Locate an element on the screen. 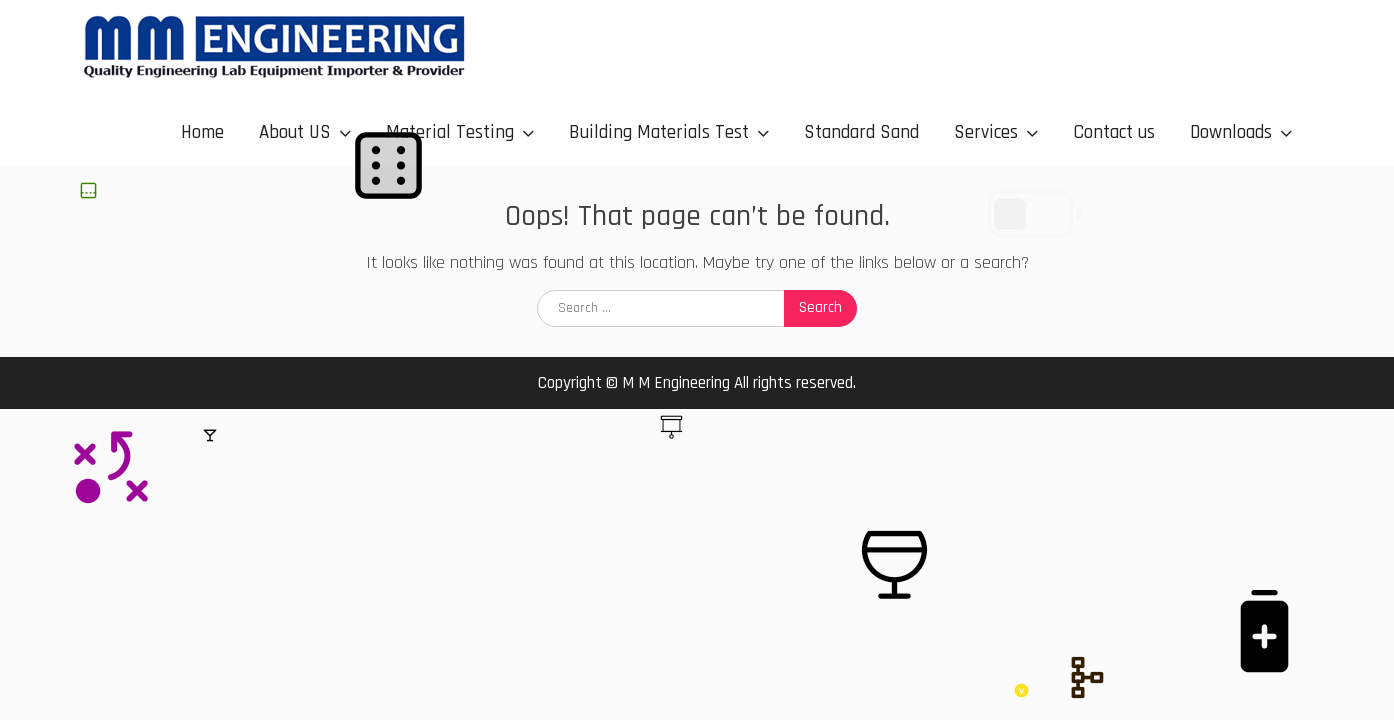 The height and width of the screenshot is (720, 1394). view database schema structure is located at coordinates (1086, 677).